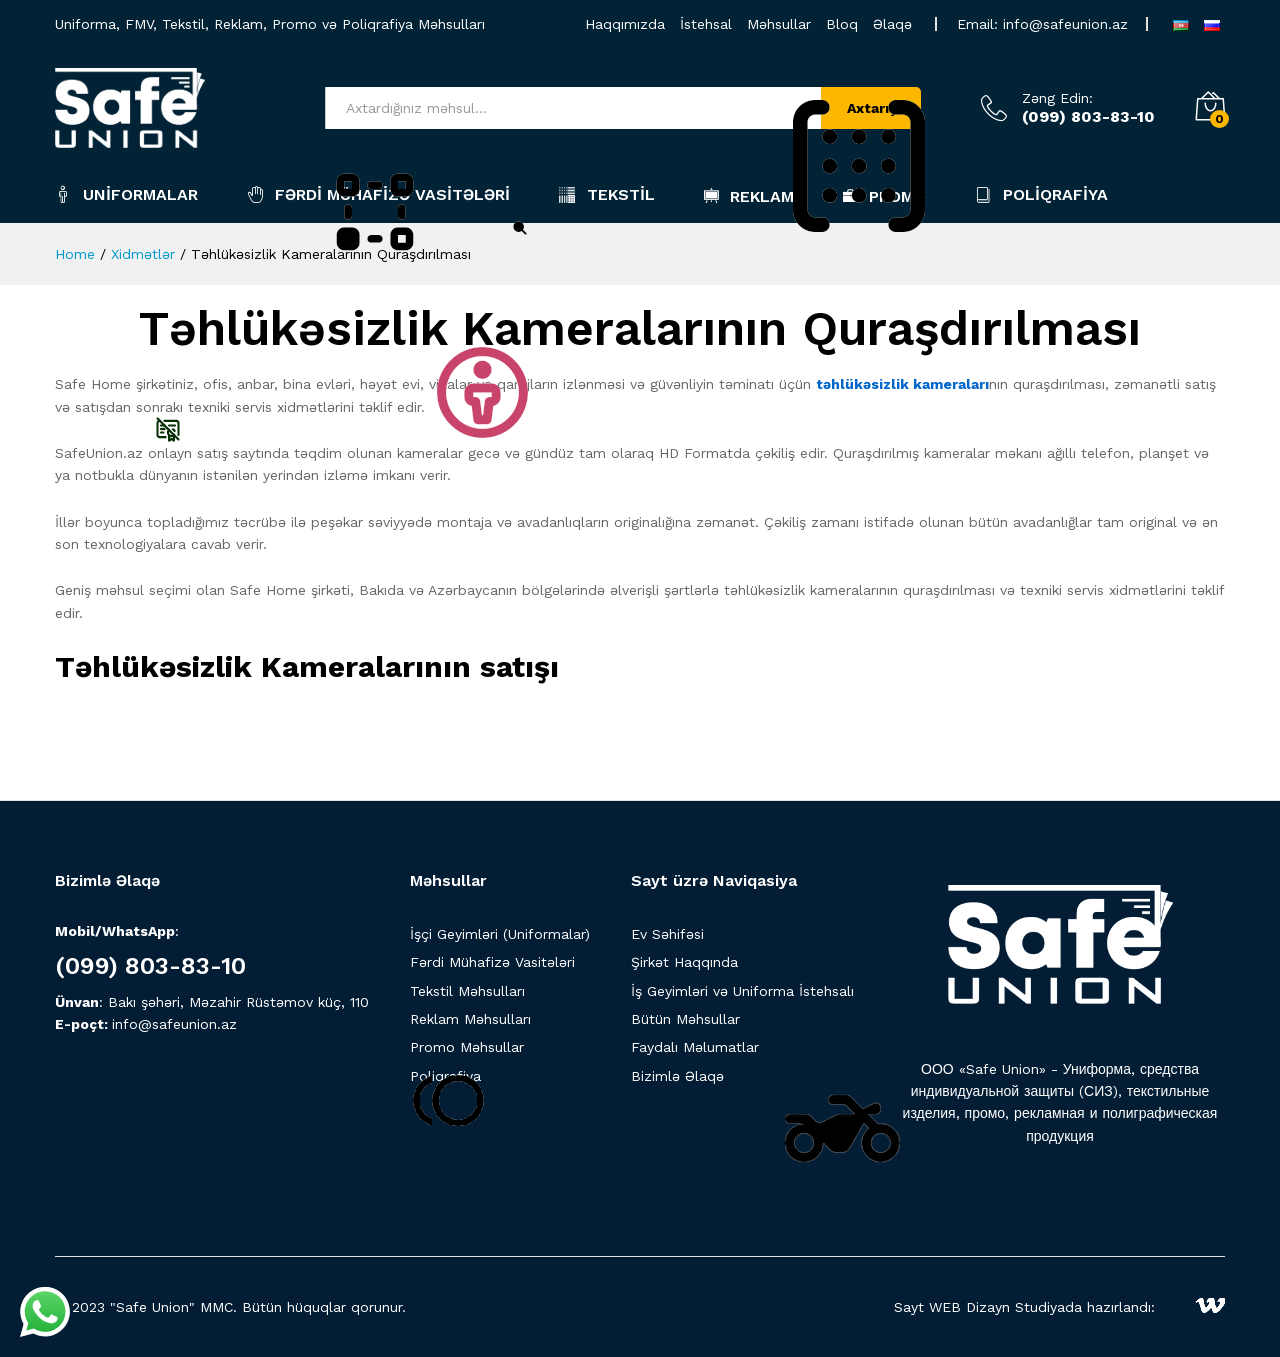  Describe the element at coordinates (375, 212) in the screenshot. I see `set transform anchor to bottom-left corner` at that location.